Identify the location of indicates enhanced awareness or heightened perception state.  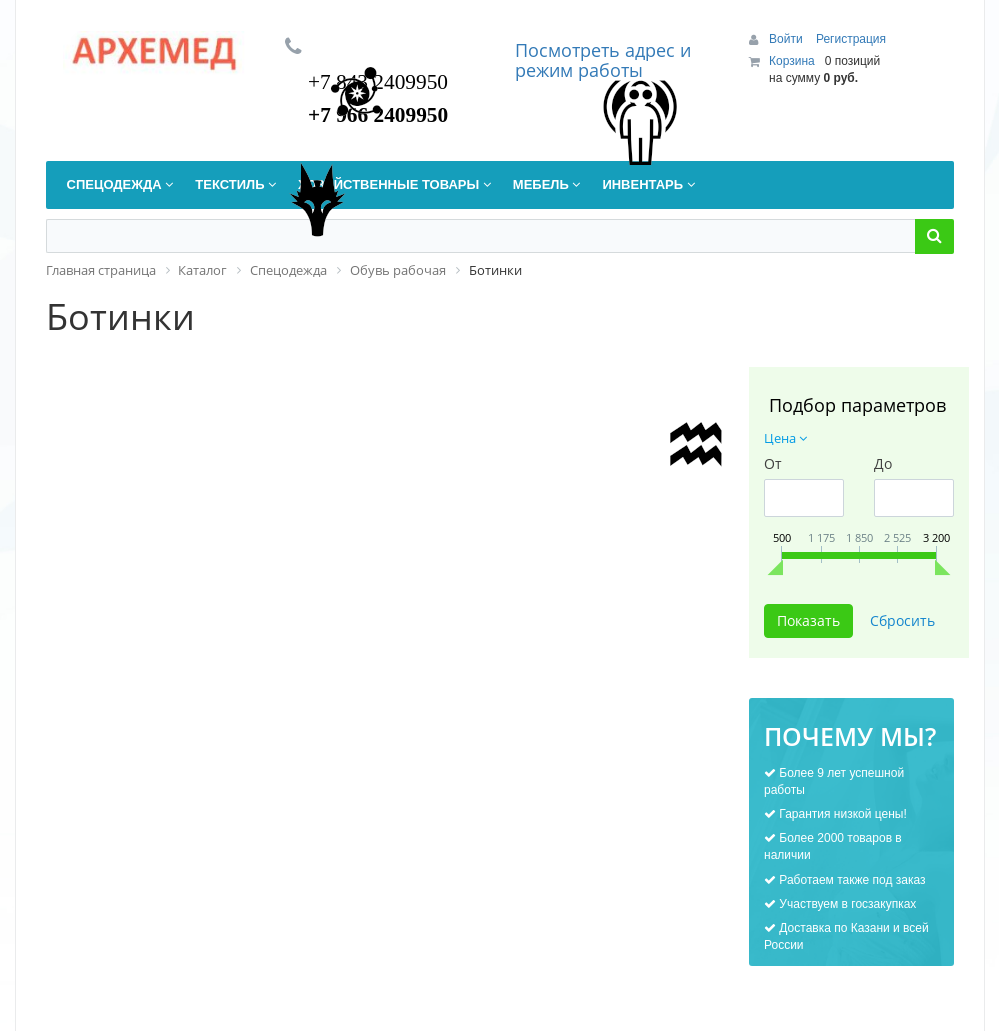
(640, 122).